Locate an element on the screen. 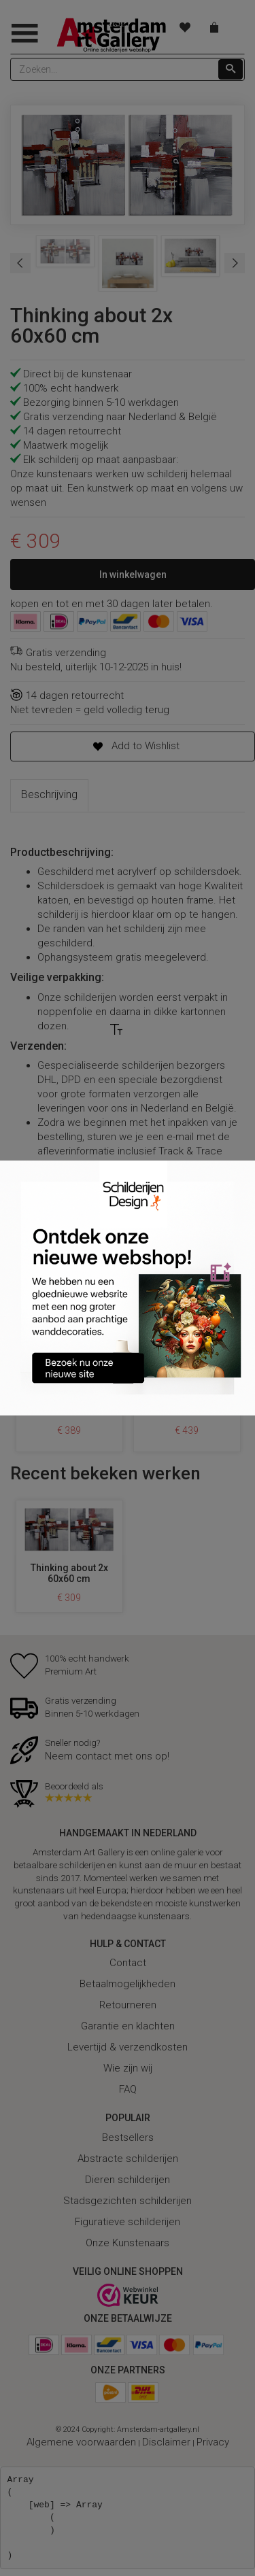 The width and height of the screenshot is (255, 2576). pay with JCB credit card is located at coordinates (116, 24).